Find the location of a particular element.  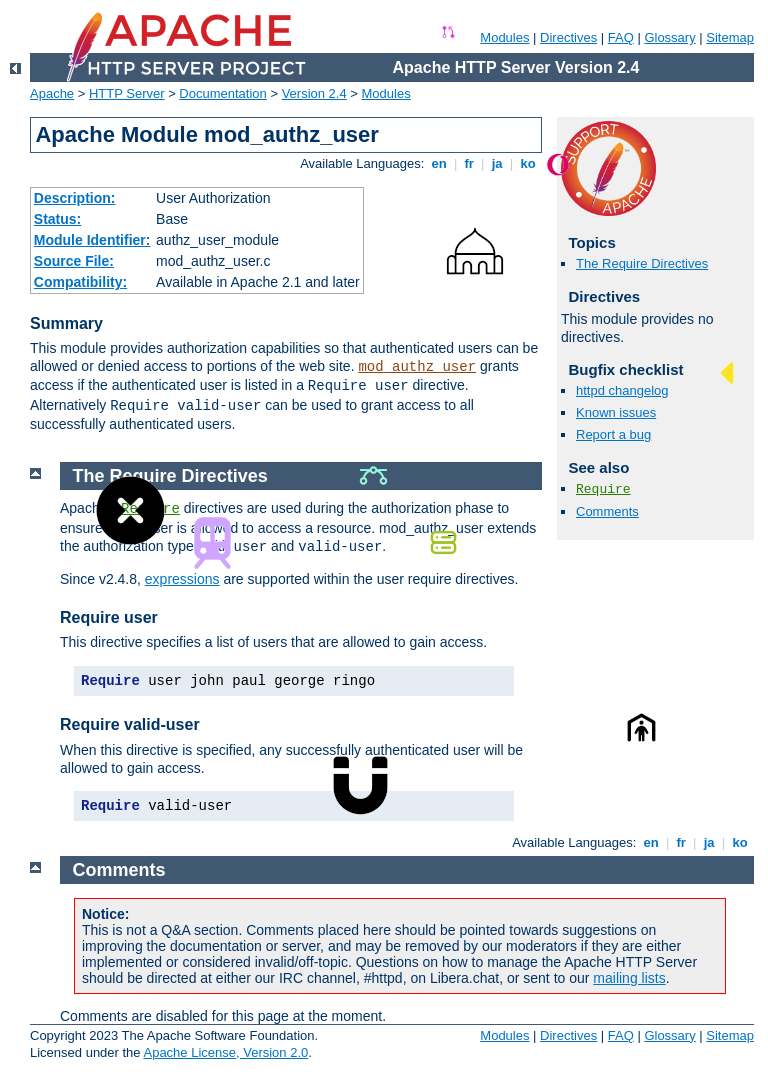

view server status is located at coordinates (443, 542).